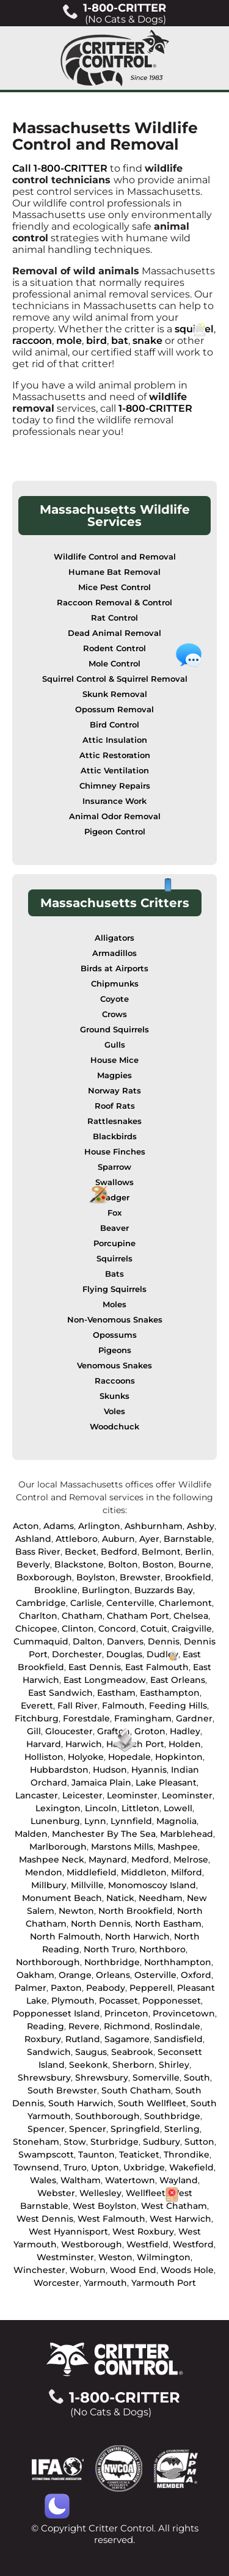 The width and height of the screenshot is (229, 2576). What do you see at coordinates (173, 1655) in the screenshot?
I see `view and manage kerberos authentication tickets` at bounding box center [173, 1655].